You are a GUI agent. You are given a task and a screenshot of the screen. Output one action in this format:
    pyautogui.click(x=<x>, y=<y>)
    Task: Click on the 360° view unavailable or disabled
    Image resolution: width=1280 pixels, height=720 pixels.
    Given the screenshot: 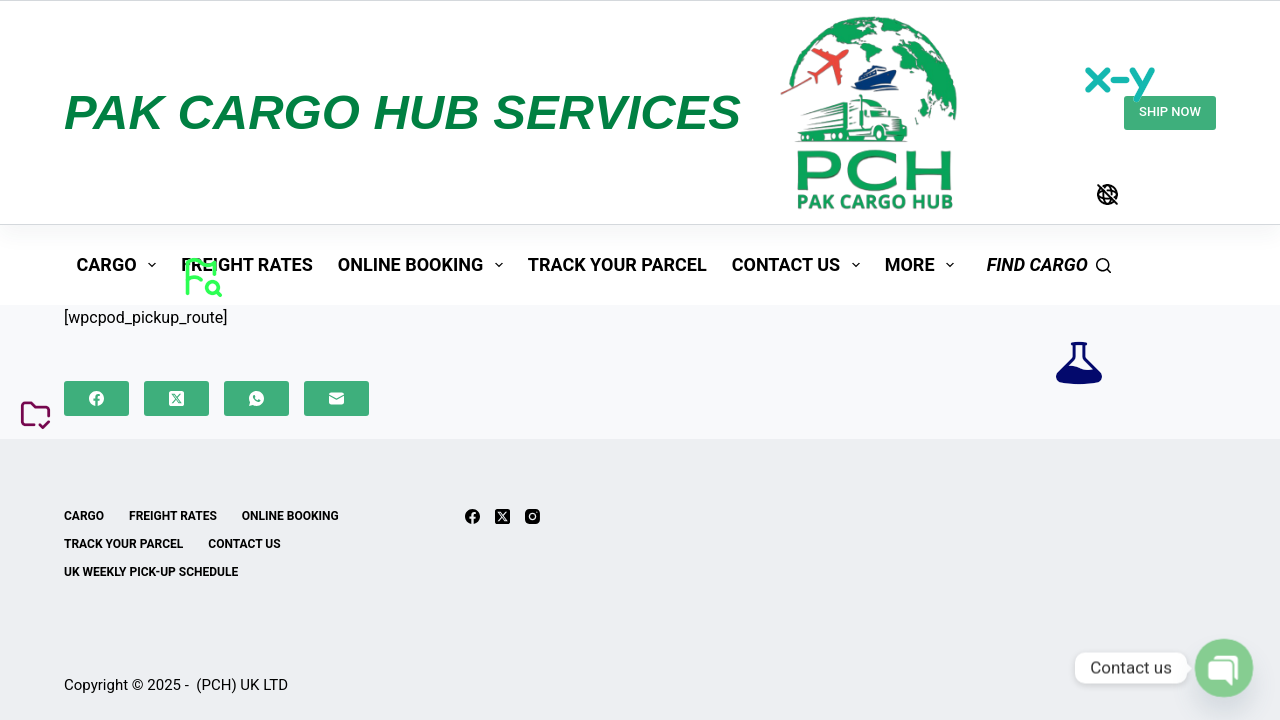 What is the action you would take?
    pyautogui.click(x=1107, y=194)
    